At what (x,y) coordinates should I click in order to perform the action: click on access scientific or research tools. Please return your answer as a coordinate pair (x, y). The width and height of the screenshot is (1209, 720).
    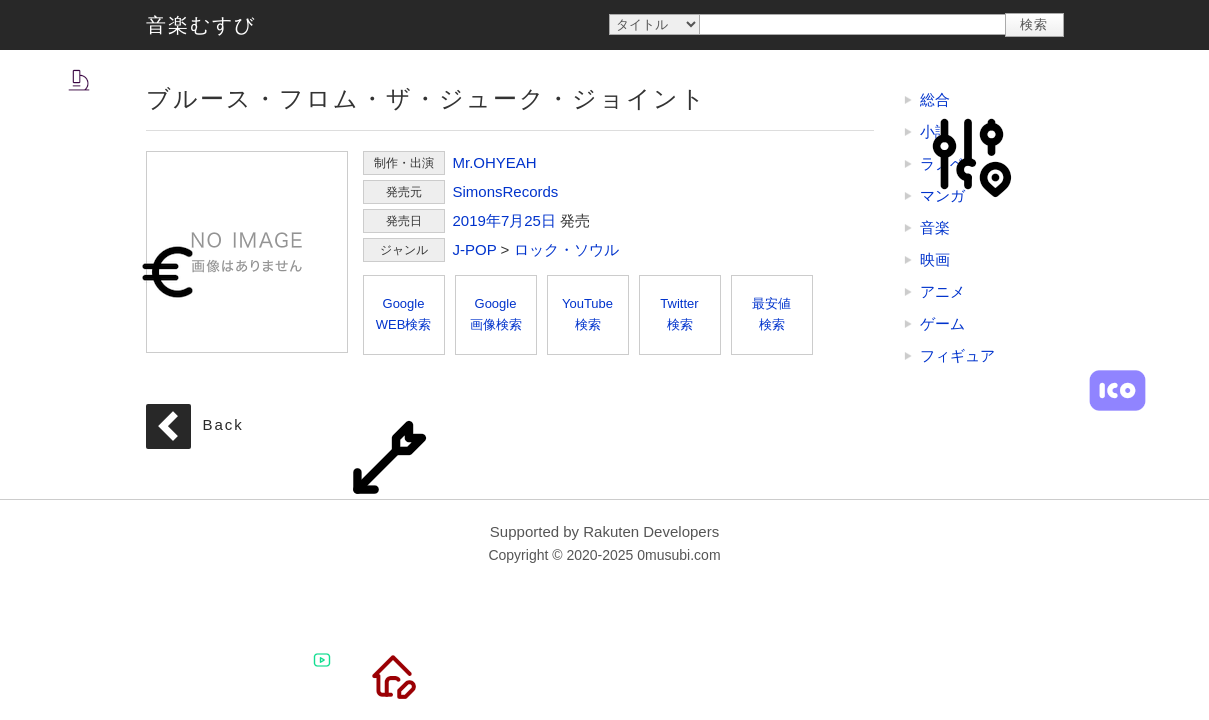
    Looking at the image, I should click on (79, 81).